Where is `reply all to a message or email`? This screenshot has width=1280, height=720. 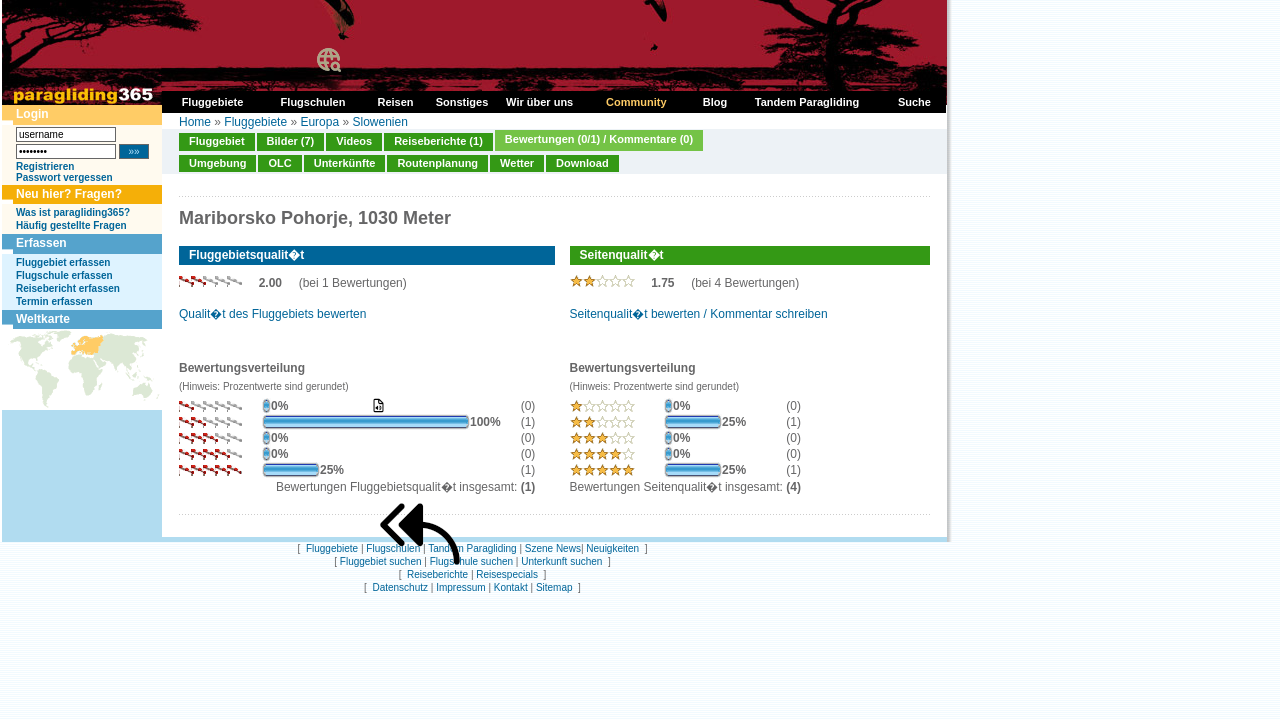 reply all to a message or email is located at coordinates (420, 534).